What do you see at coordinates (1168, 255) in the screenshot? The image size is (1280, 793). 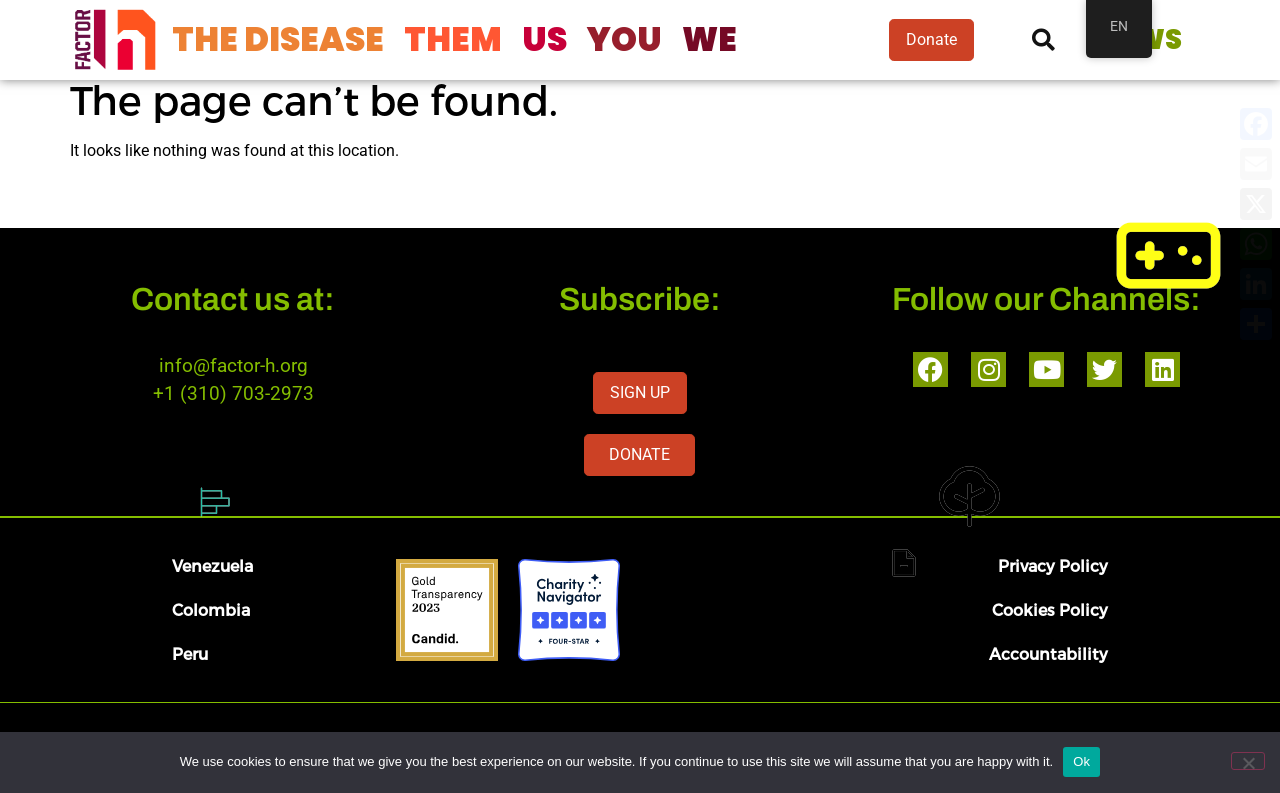 I see `access gaming or game center features` at bounding box center [1168, 255].